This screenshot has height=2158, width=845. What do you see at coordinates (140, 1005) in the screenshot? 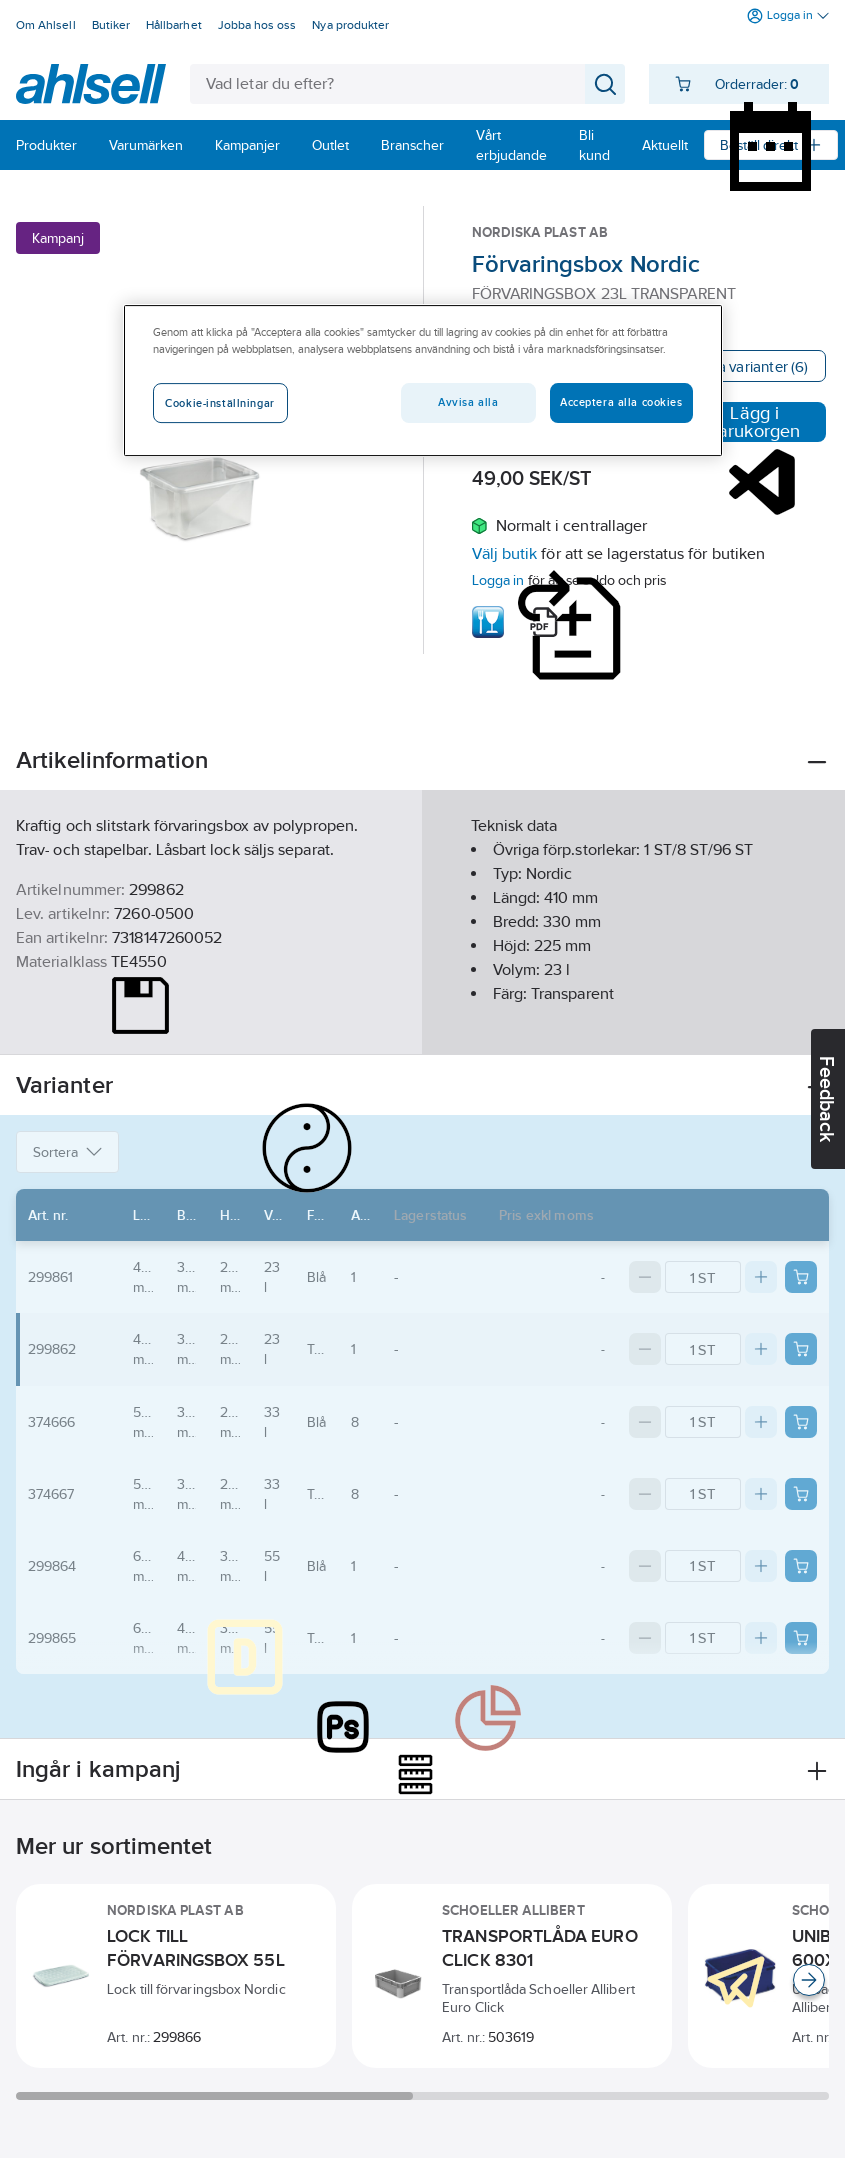
I see `save current file or document` at bounding box center [140, 1005].